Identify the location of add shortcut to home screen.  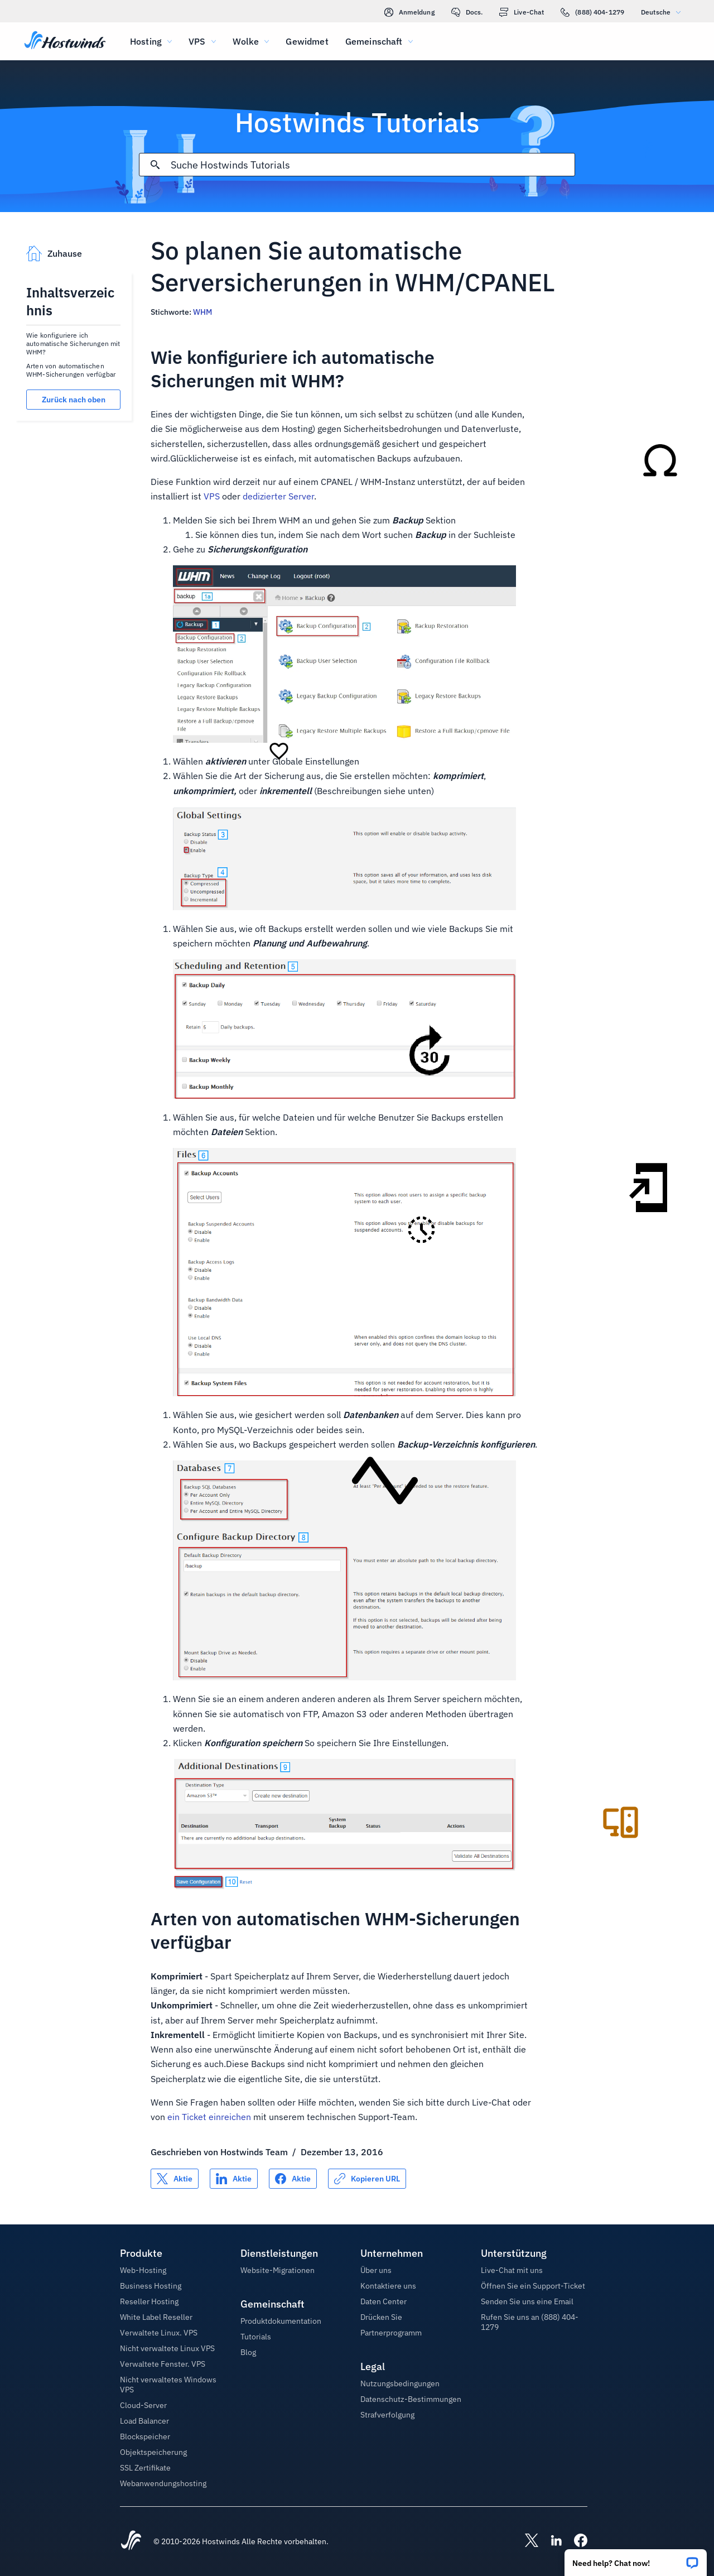
(649, 1188).